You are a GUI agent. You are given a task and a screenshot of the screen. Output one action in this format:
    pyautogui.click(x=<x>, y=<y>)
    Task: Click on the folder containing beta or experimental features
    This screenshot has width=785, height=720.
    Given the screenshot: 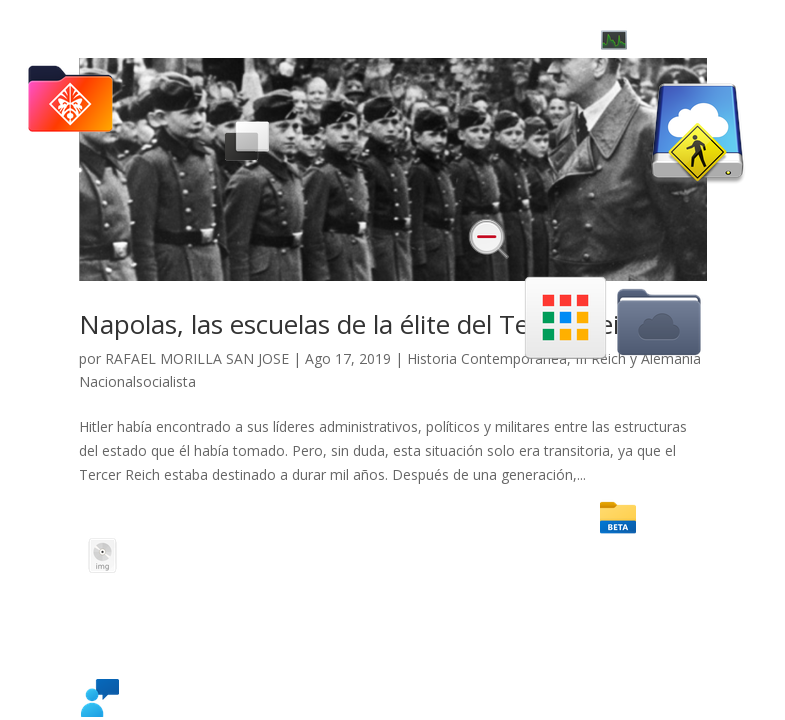 What is the action you would take?
    pyautogui.click(x=618, y=517)
    